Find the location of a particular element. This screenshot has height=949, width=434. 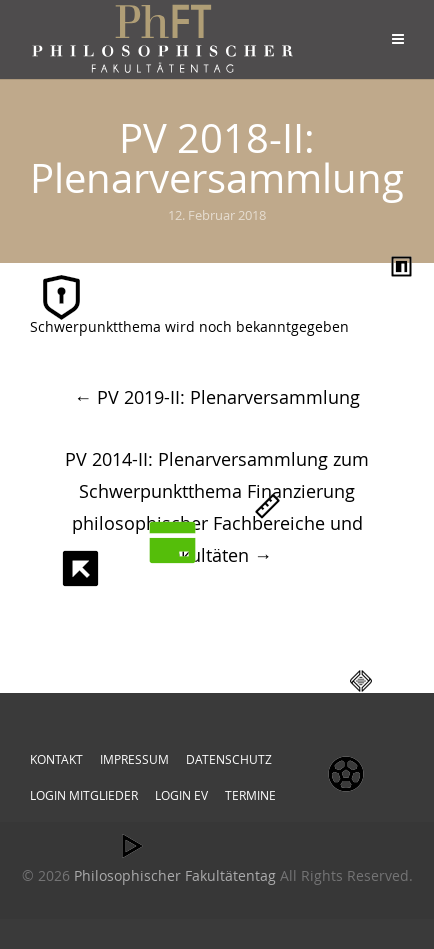

access football or soccer content is located at coordinates (346, 774).